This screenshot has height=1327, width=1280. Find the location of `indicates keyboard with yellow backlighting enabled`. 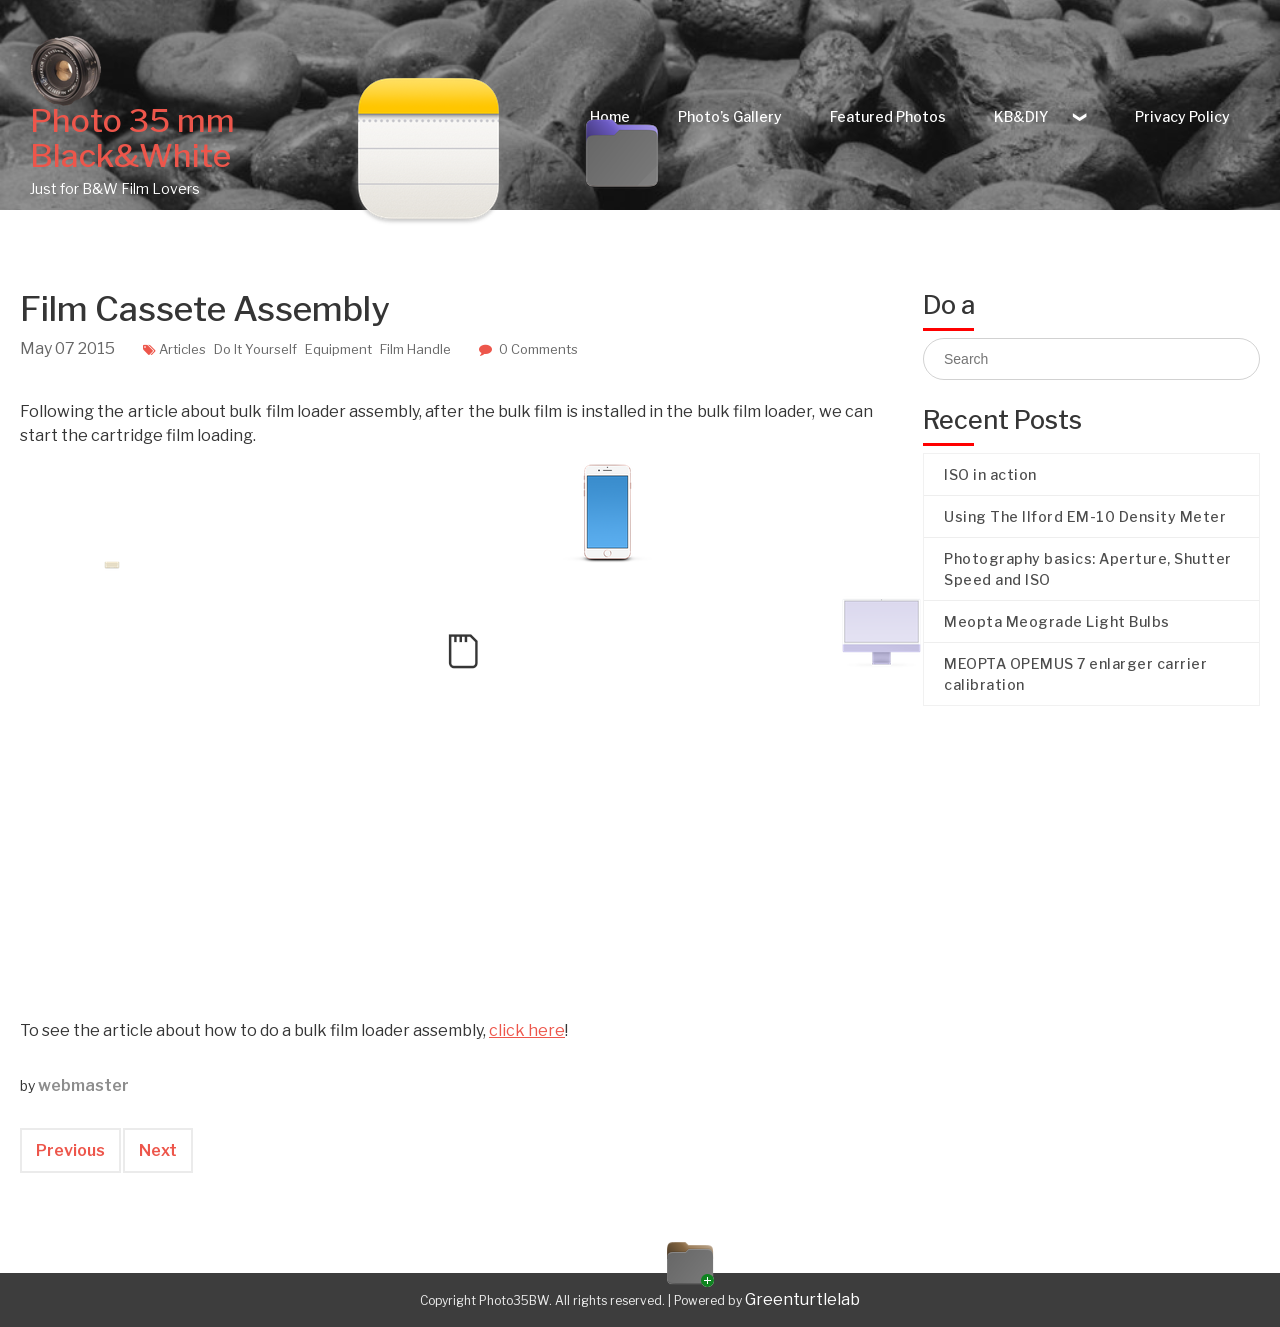

indicates keyboard with yellow backlighting enabled is located at coordinates (112, 565).